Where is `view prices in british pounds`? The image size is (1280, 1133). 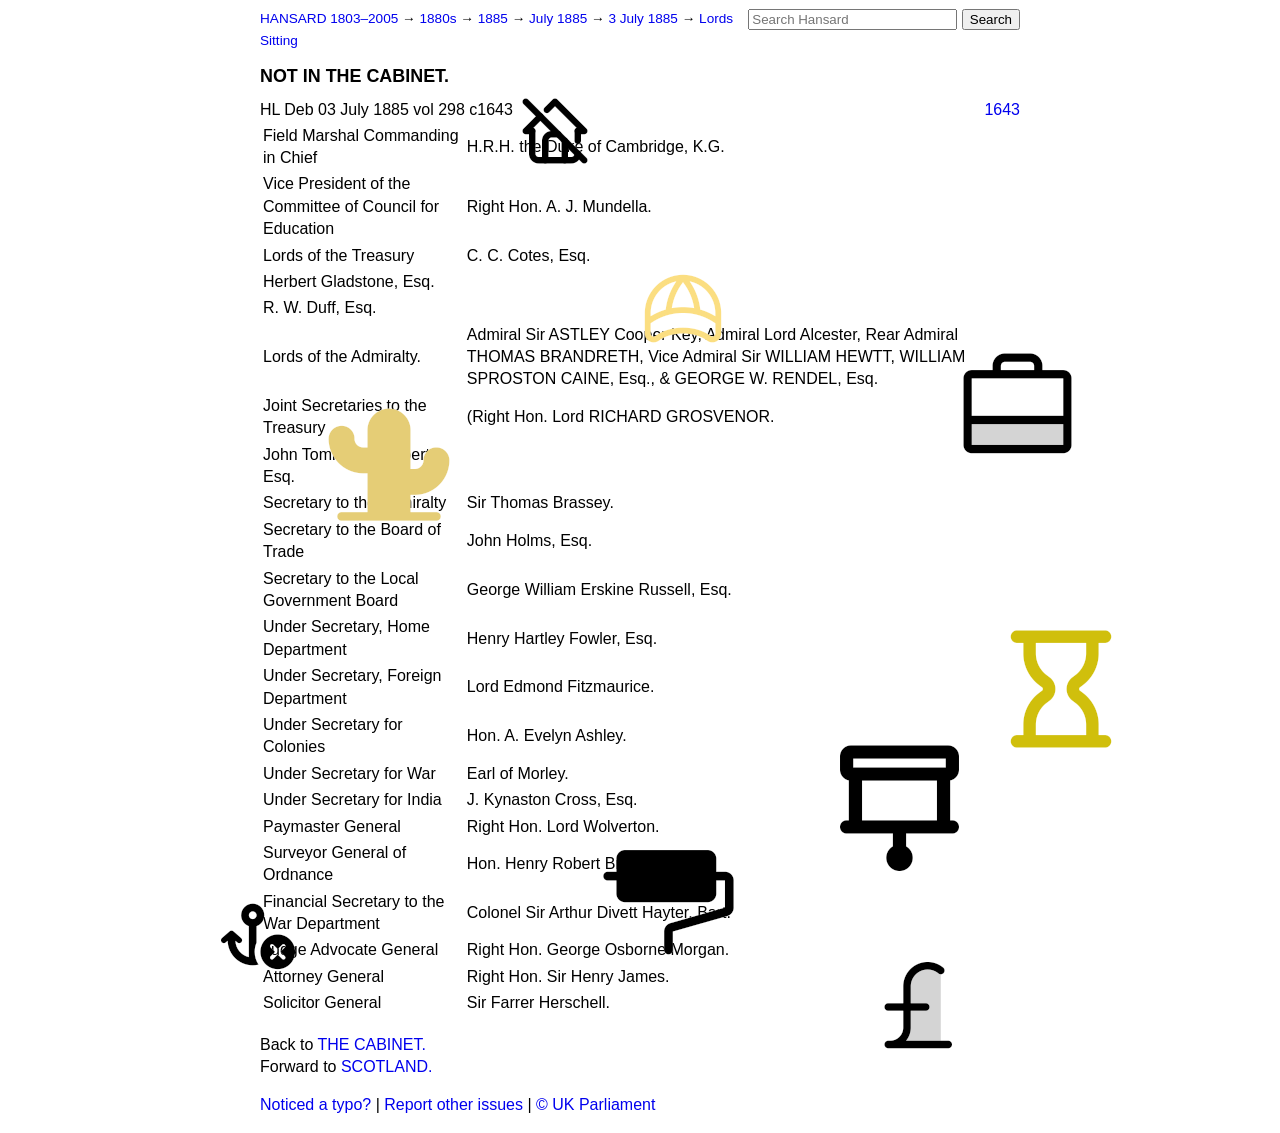 view prices in british pounds is located at coordinates (922, 1007).